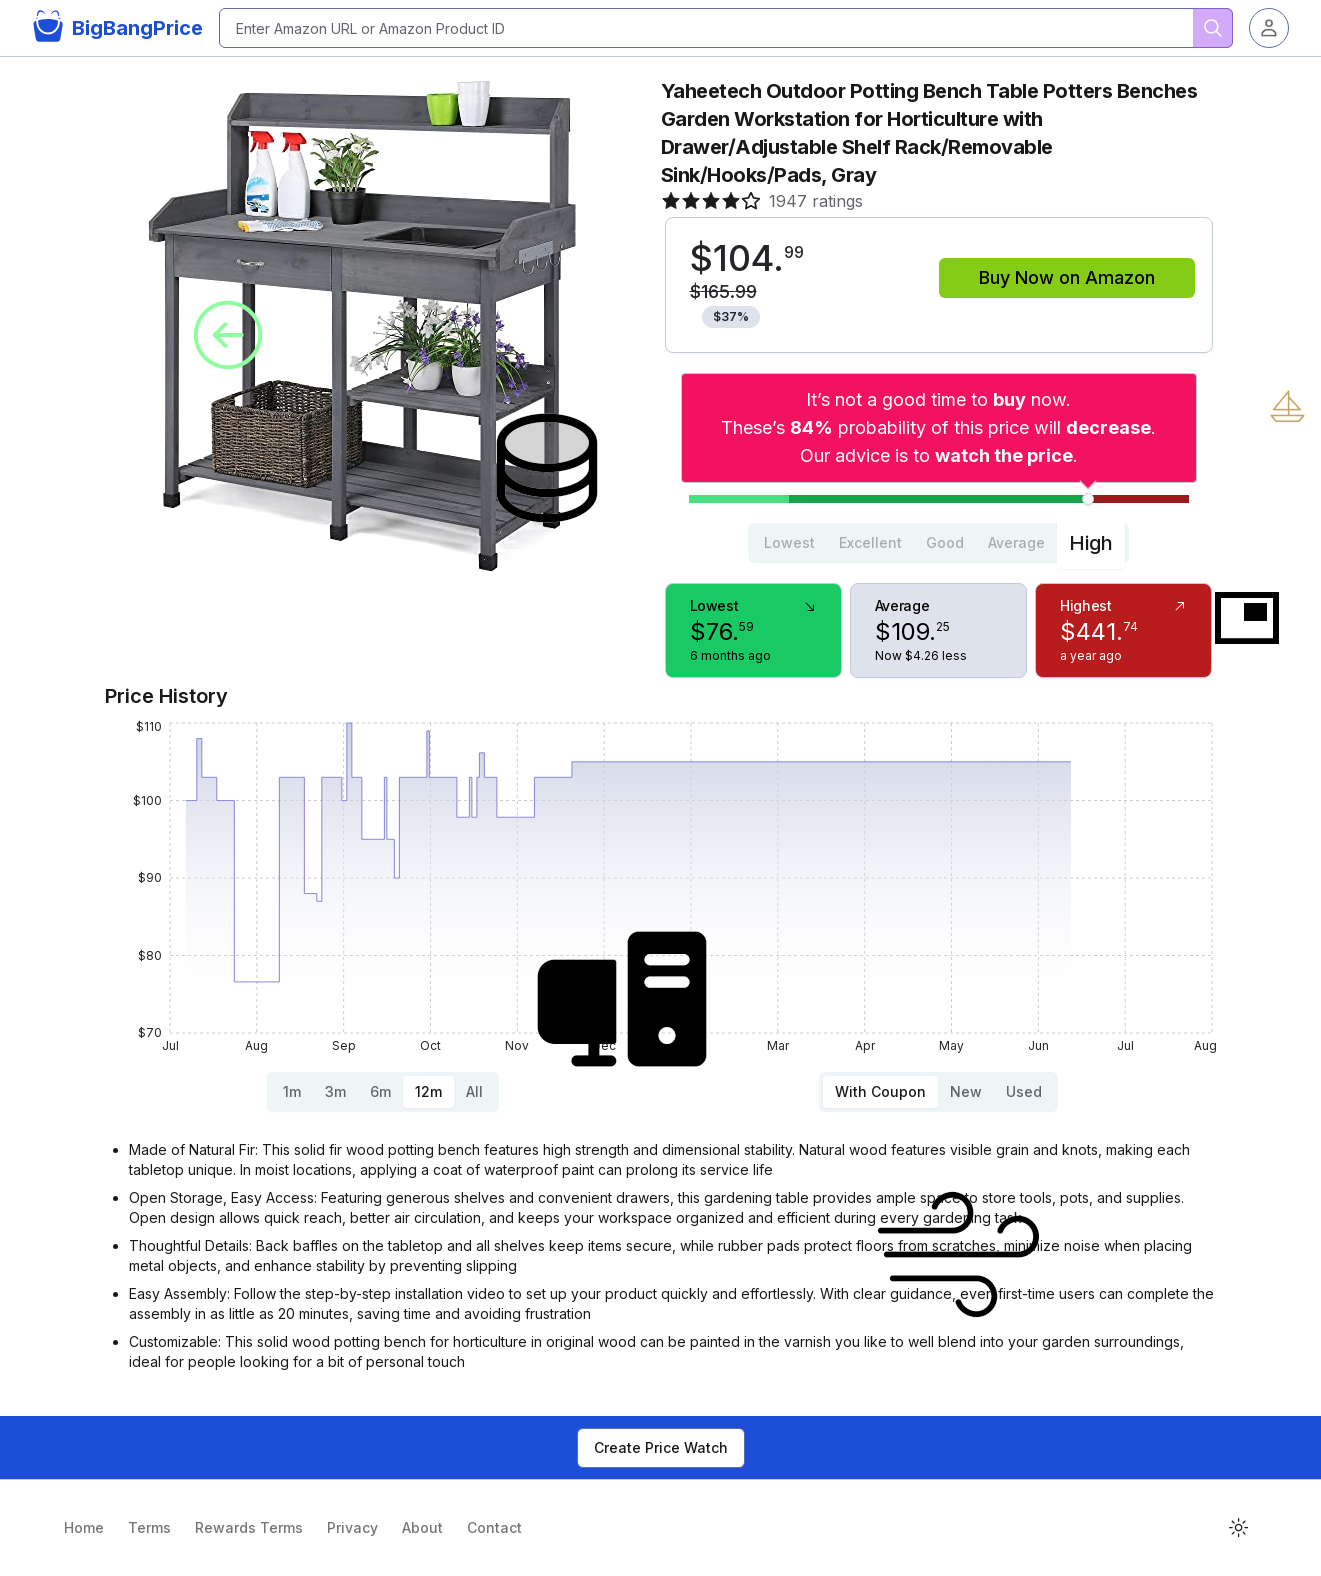  What do you see at coordinates (547, 468) in the screenshot?
I see `access database or data storage` at bounding box center [547, 468].